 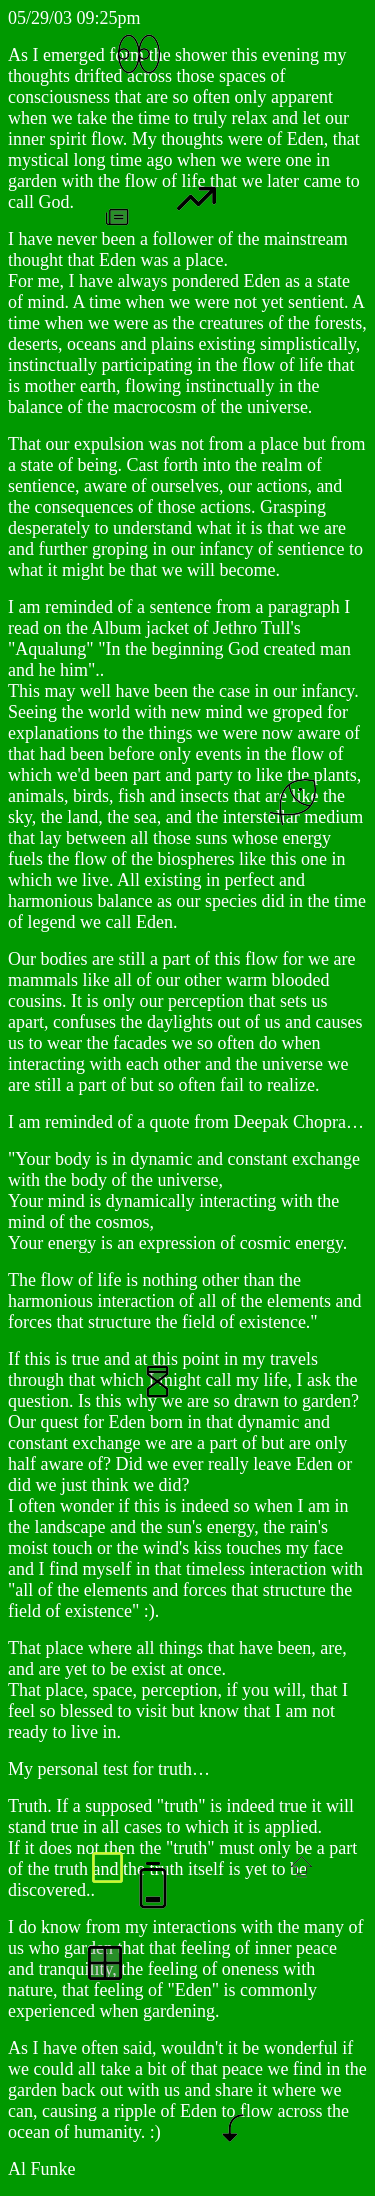 What do you see at coordinates (196, 198) in the screenshot?
I see `view trending or popular content` at bounding box center [196, 198].